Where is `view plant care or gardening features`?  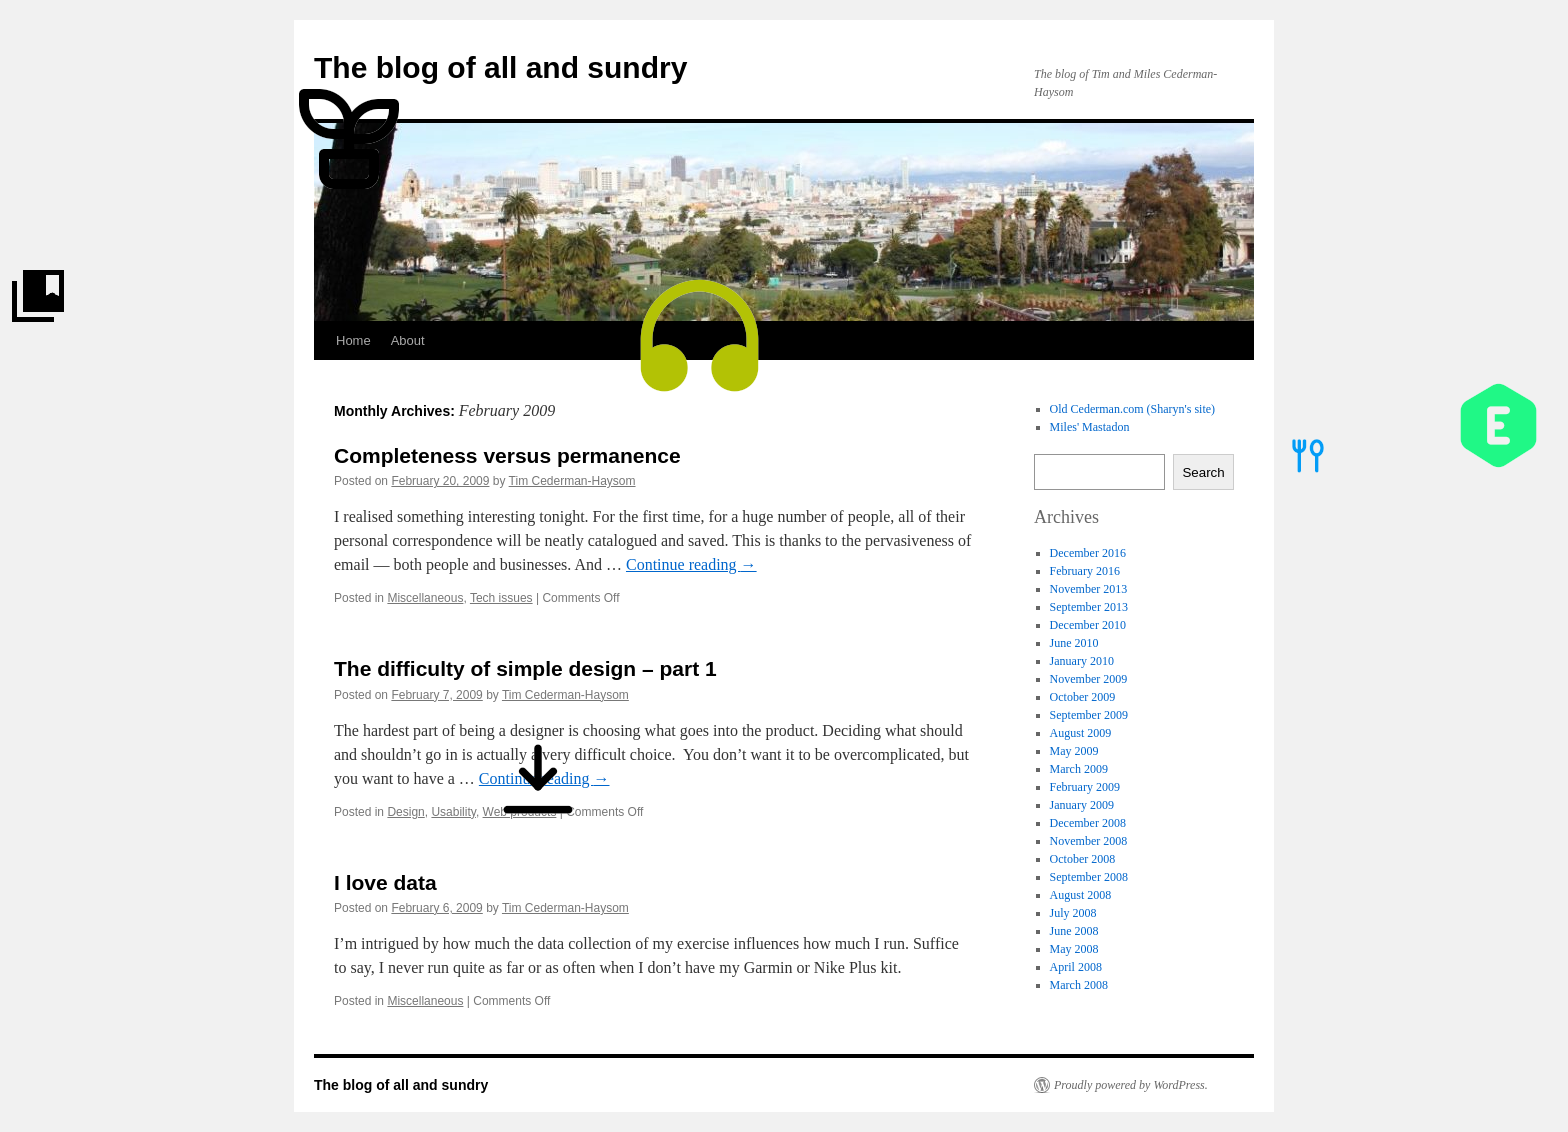 view plant care or gardening features is located at coordinates (349, 139).